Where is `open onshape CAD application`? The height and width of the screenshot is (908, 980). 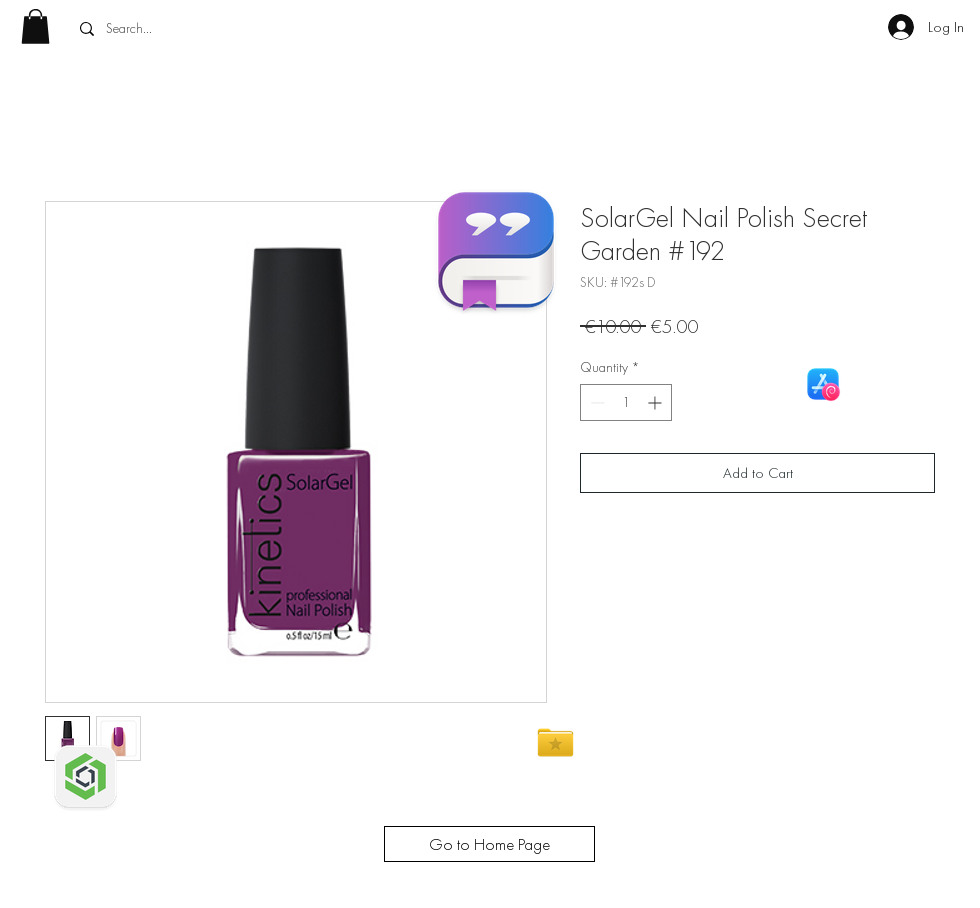 open onshape CAD application is located at coordinates (85, 776).